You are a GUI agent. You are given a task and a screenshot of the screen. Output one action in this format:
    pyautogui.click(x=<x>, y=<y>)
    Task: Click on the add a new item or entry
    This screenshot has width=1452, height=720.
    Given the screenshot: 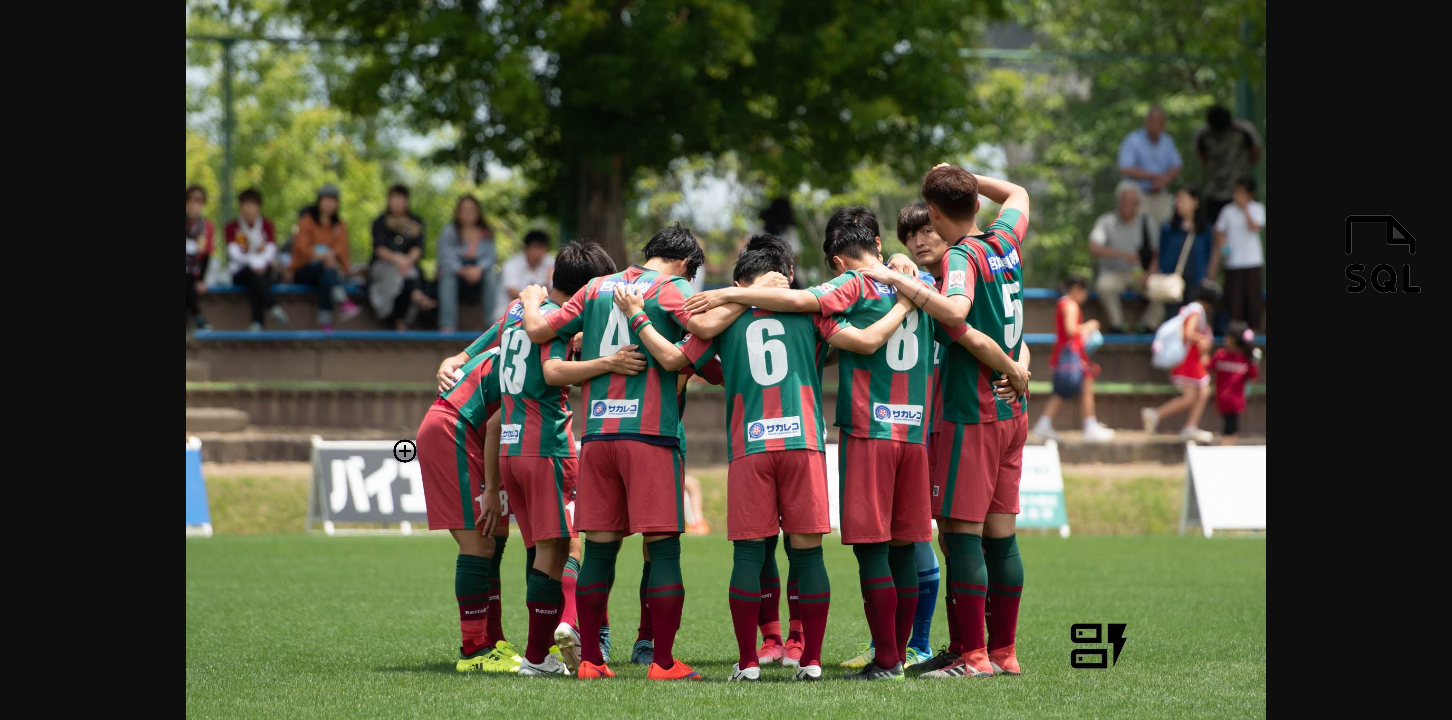 What is the action you would take?
    pyautogui.click(x=405, y=451)
    